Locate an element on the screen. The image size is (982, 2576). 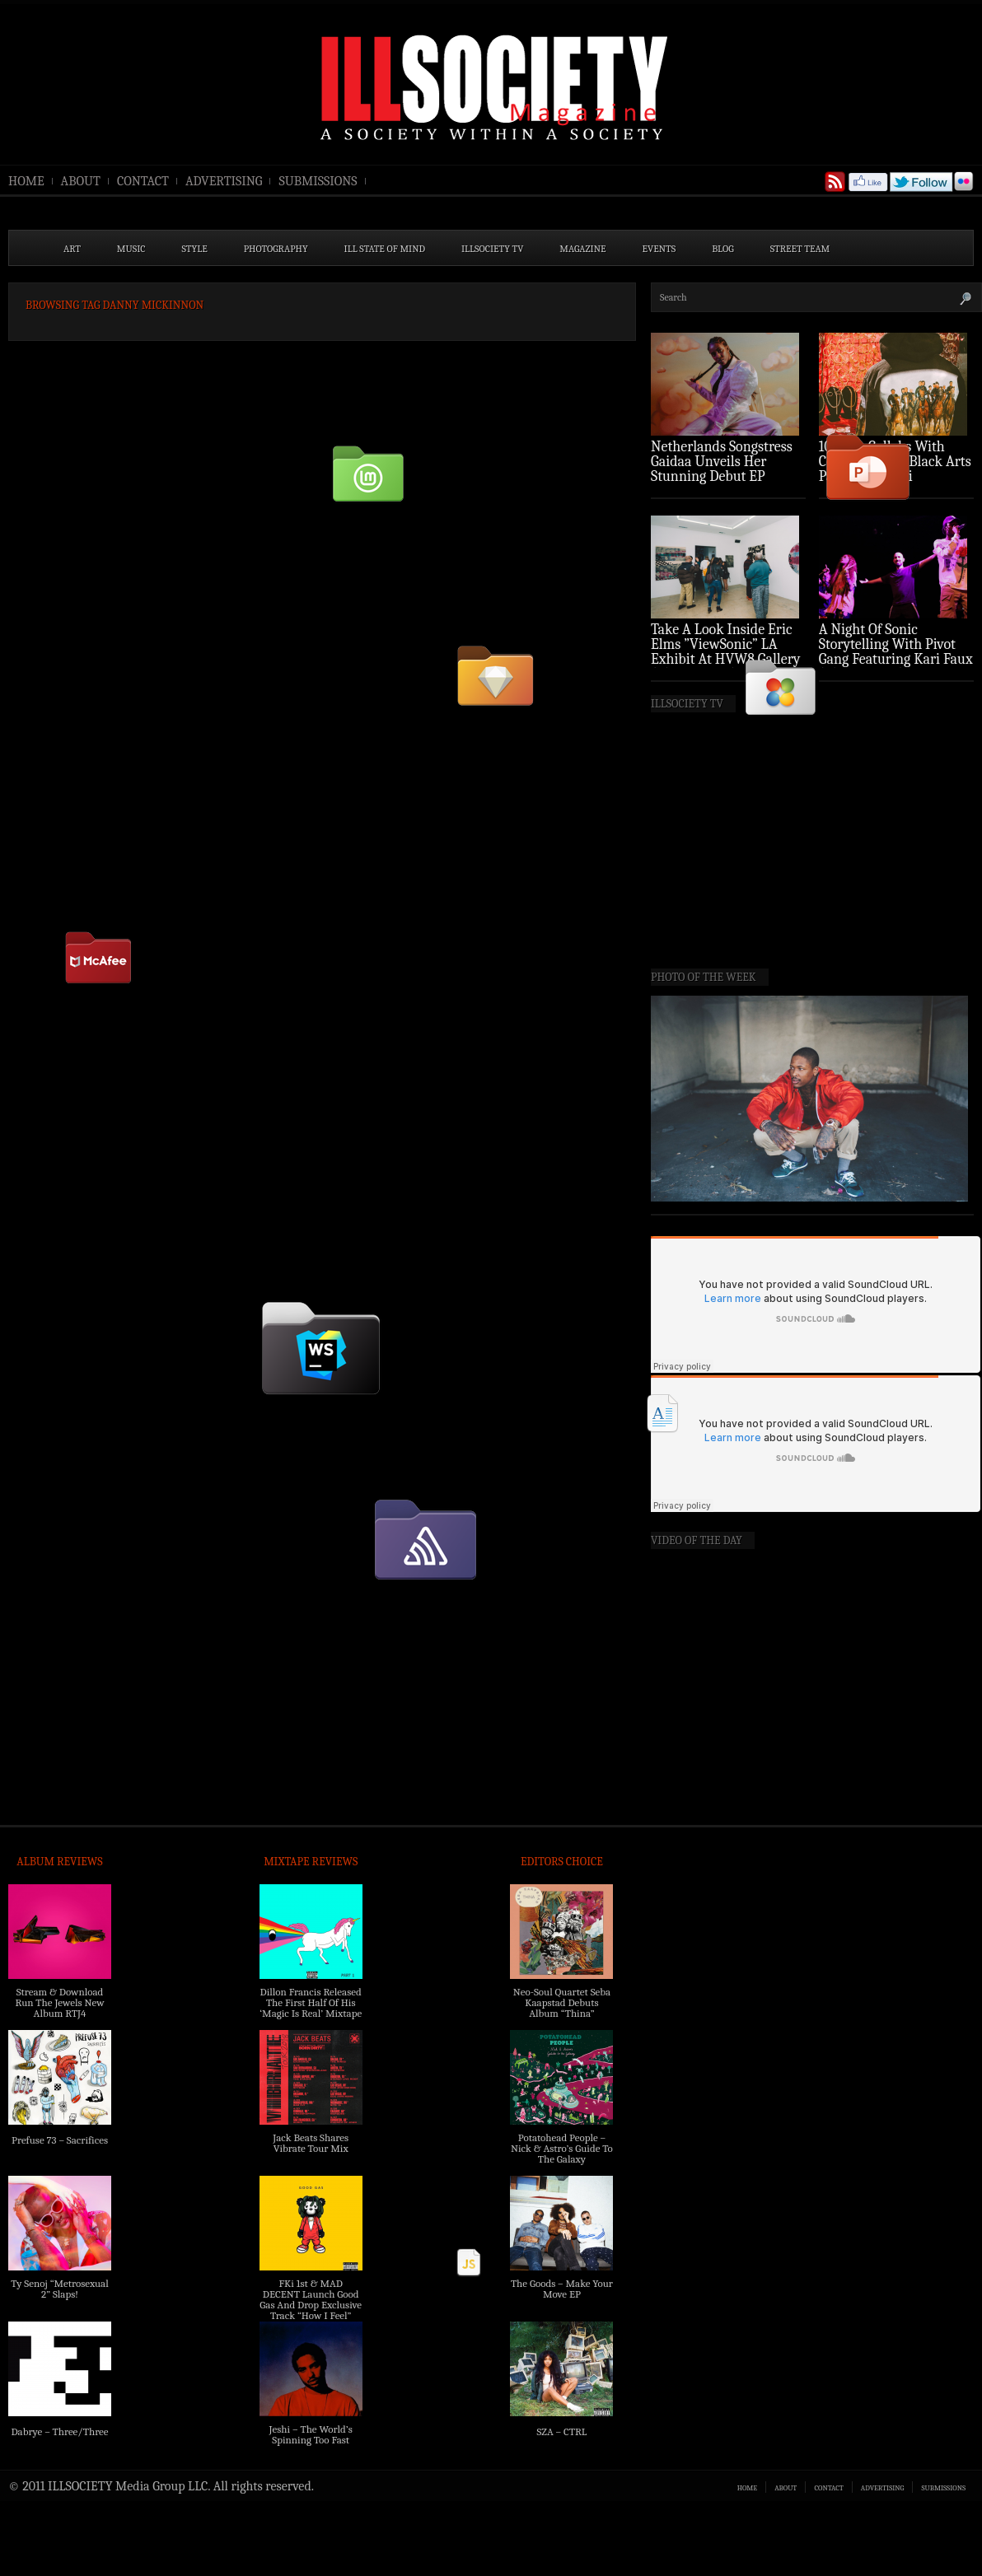
open folder containing PowerPoint presentations is located at coordinates (867, 469).